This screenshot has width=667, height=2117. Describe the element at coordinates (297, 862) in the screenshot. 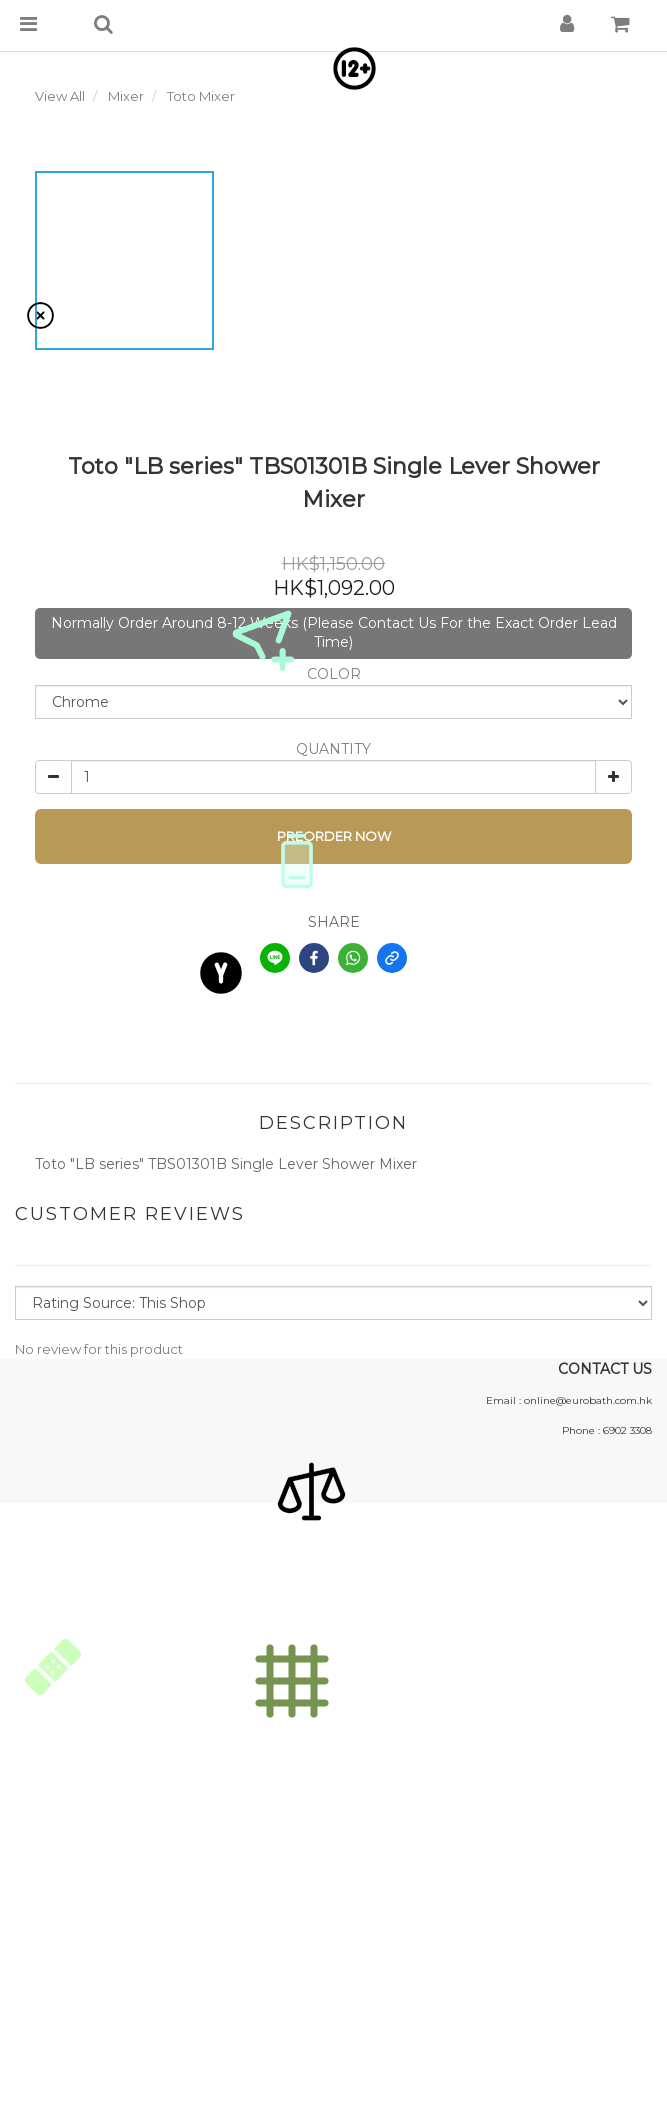

I see `indicates low battery level` at that location.